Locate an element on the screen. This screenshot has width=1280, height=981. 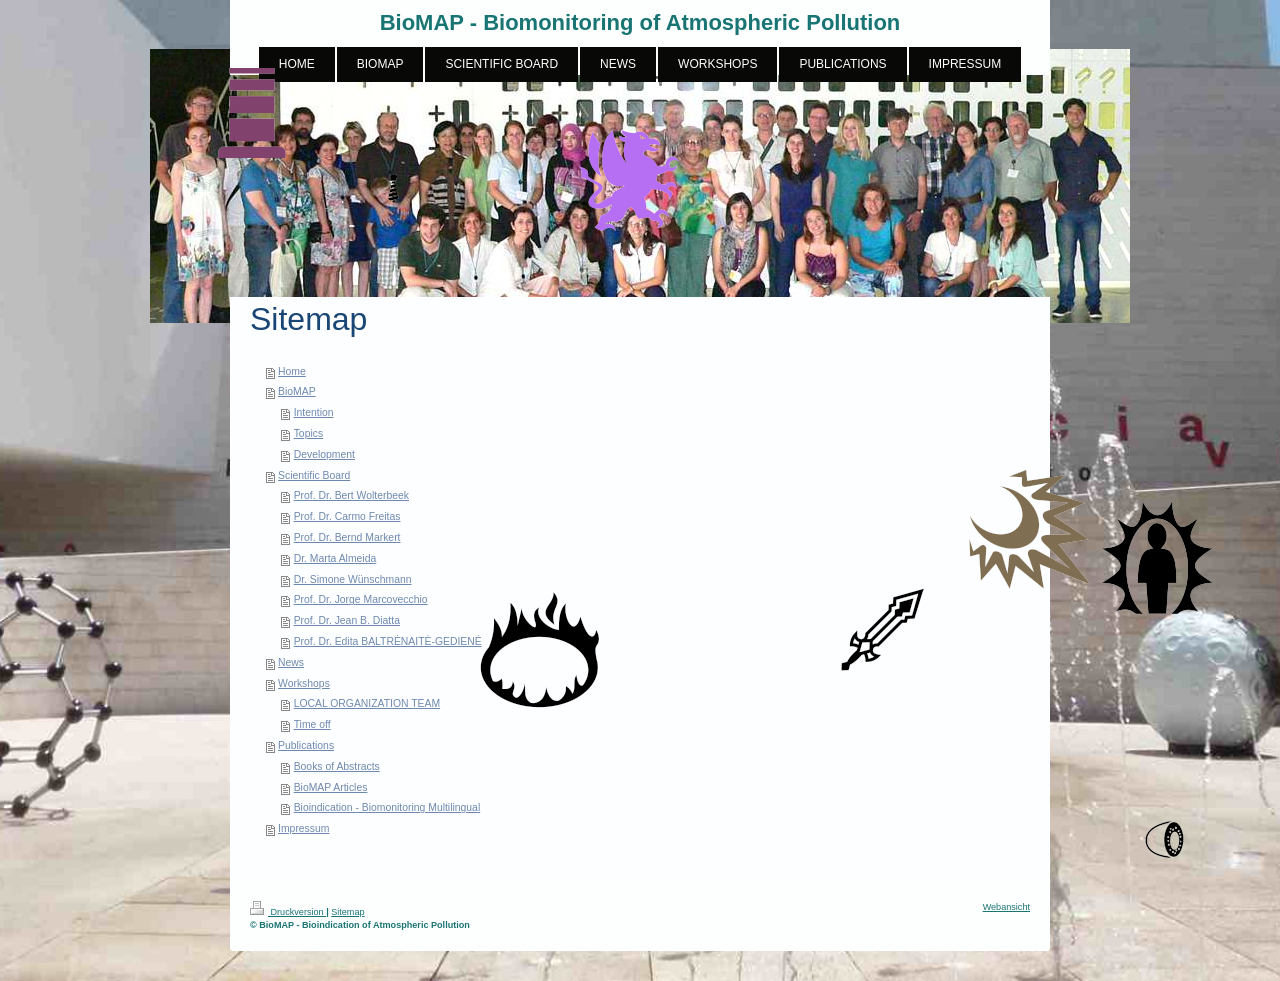
indicates electrical or energy surge event is located at coordinates (1030, 528).